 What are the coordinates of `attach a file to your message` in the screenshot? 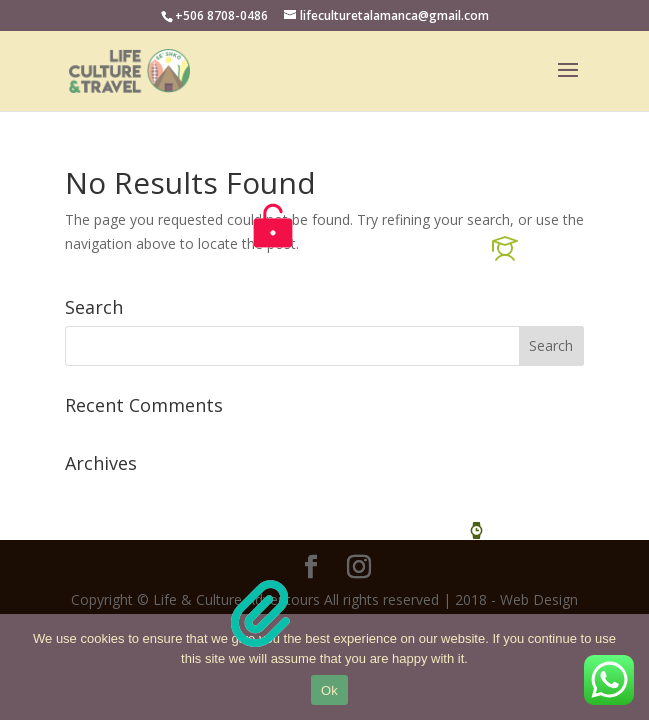 It's located at (262, 615).